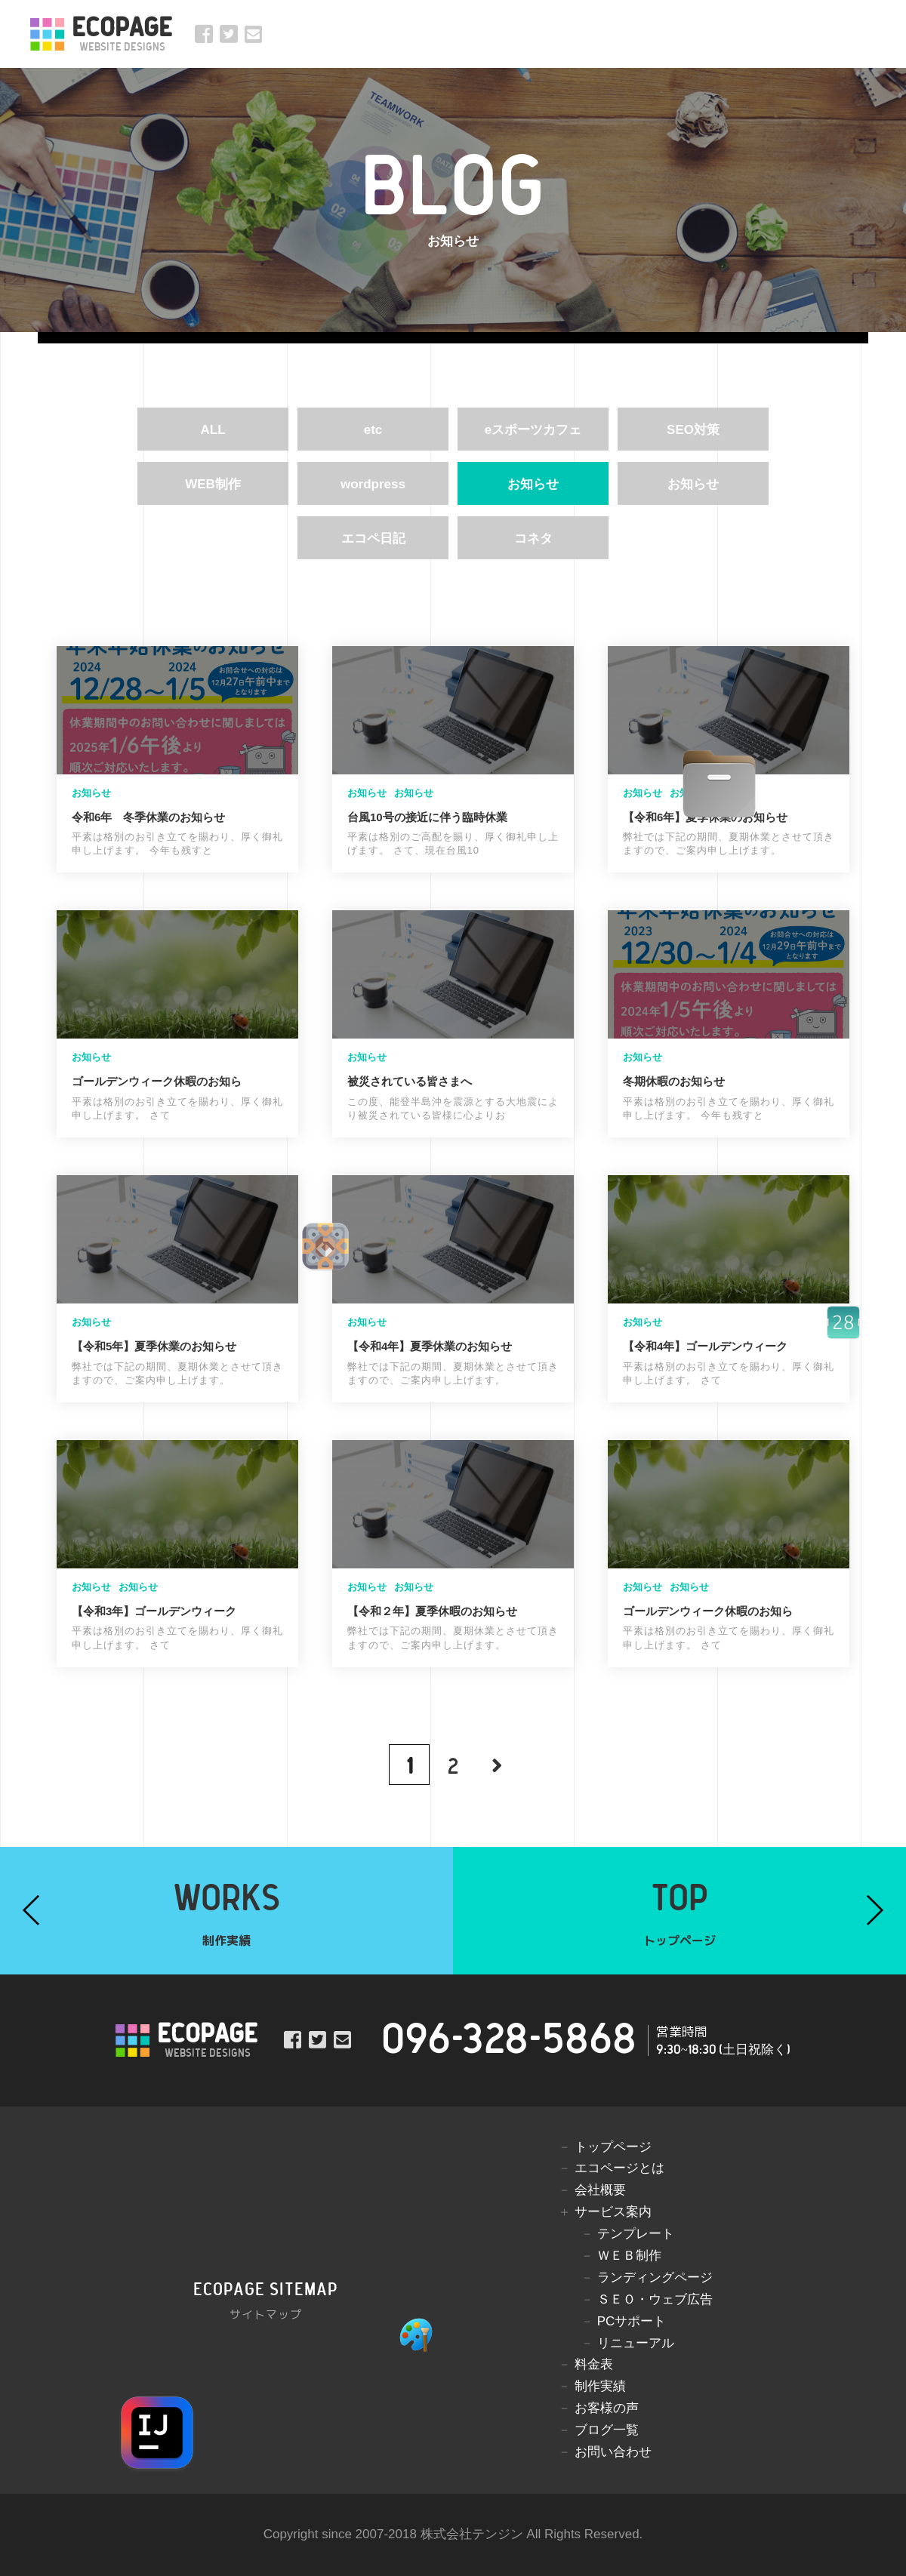  Describe the element at coordinates (325, 1246) in the screenshot. I see `launch mindustry game` at that location.